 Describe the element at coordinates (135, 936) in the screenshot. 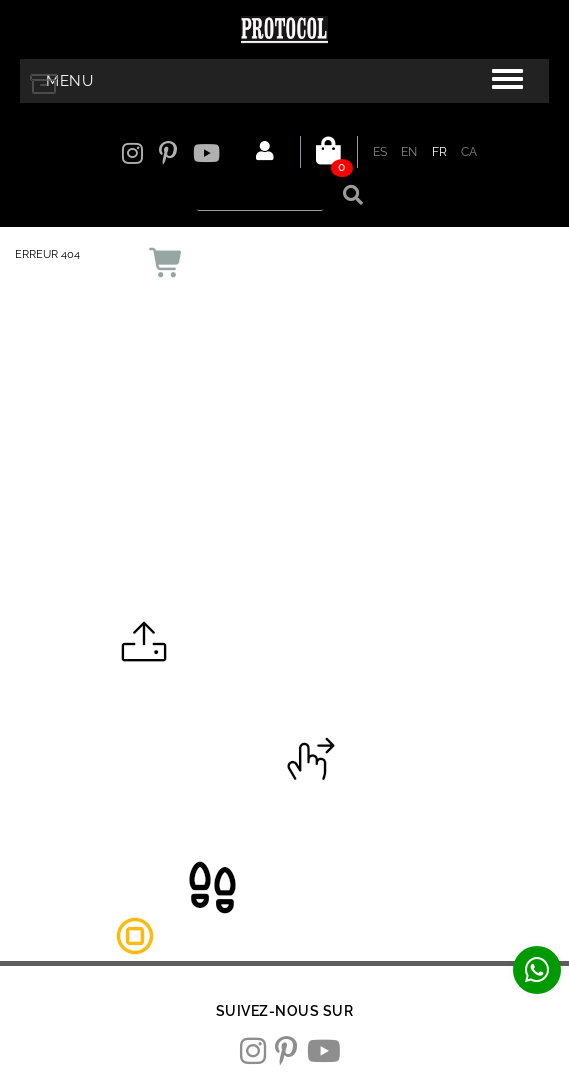

I see `playstation square button symbol` at that location.